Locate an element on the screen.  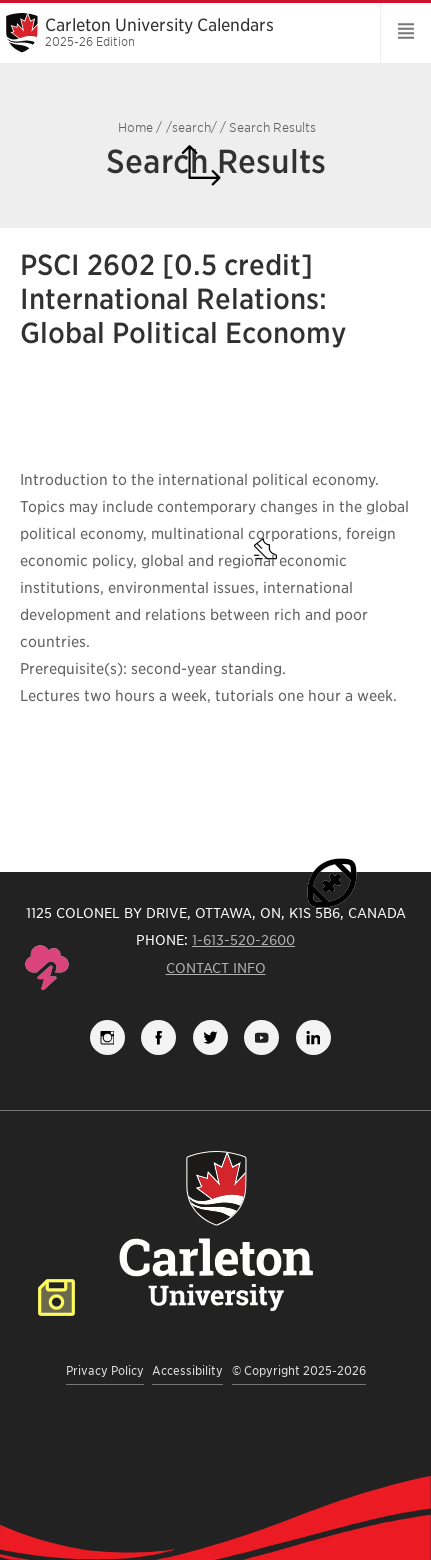
vector path or directional control point is located at coordinates (199, 164).